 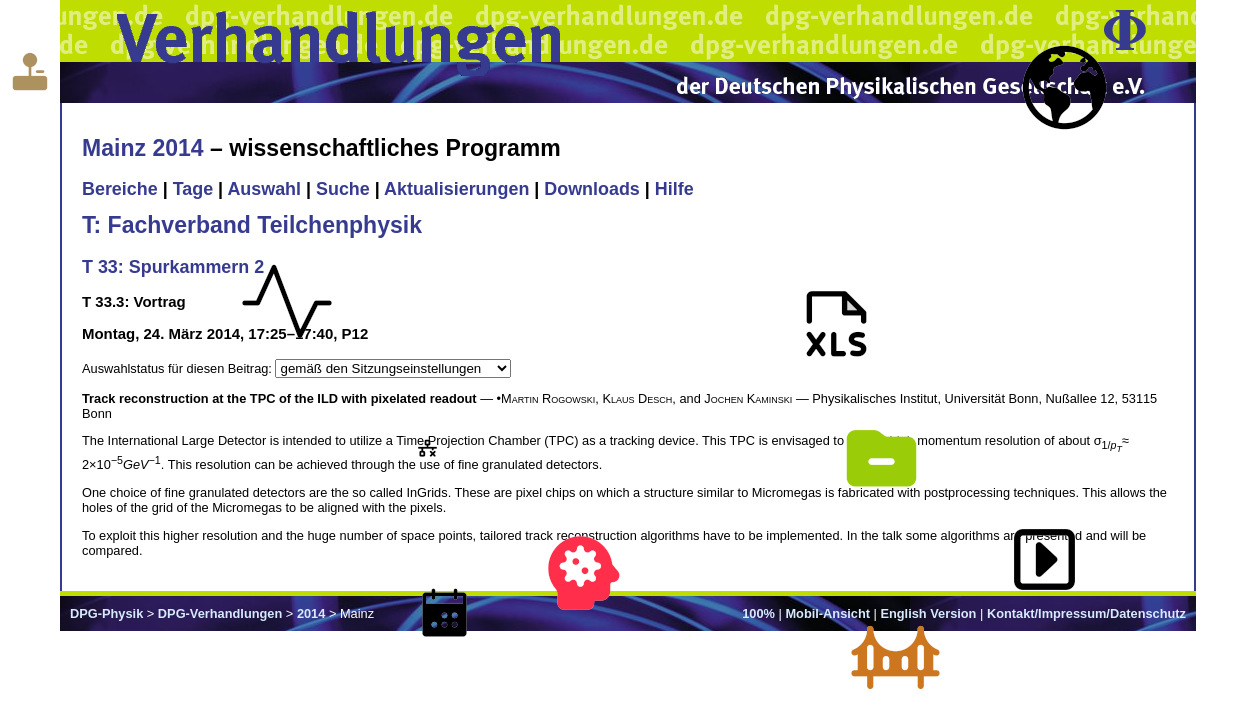 What do you see at coordinates (895, 657) in the screenshot?
I see `navigate to bridges or overpasses on a map` at bounding box center [895, 657].